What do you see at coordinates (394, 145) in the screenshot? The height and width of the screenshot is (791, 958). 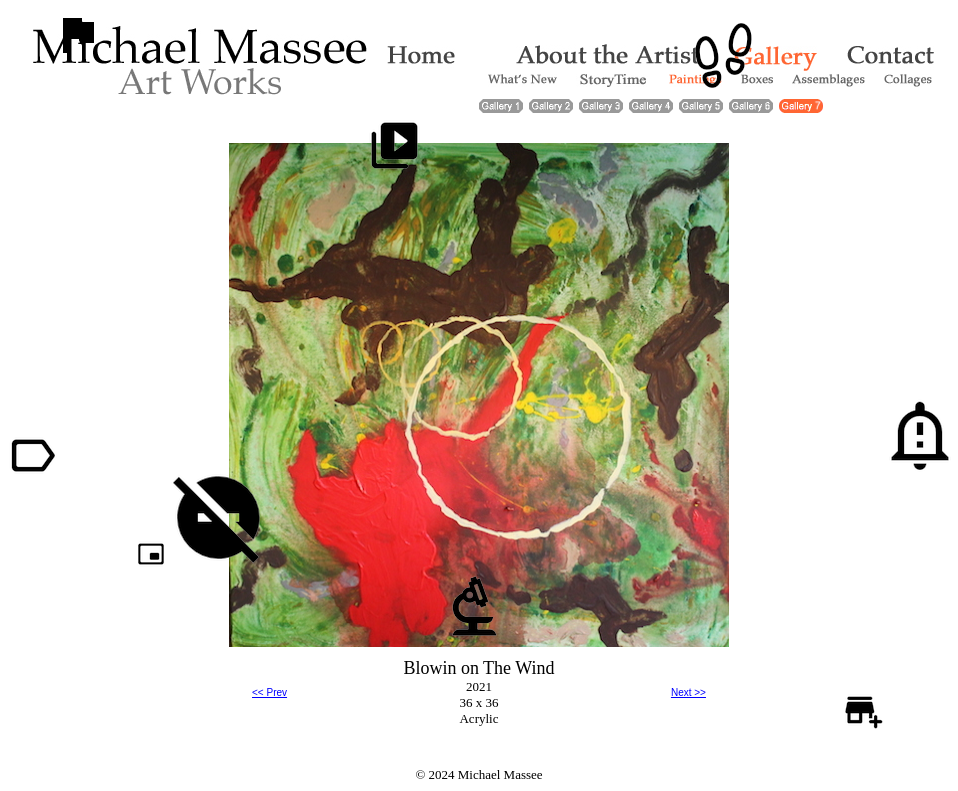 I see `access your video library` at bounding box center [394, 145].